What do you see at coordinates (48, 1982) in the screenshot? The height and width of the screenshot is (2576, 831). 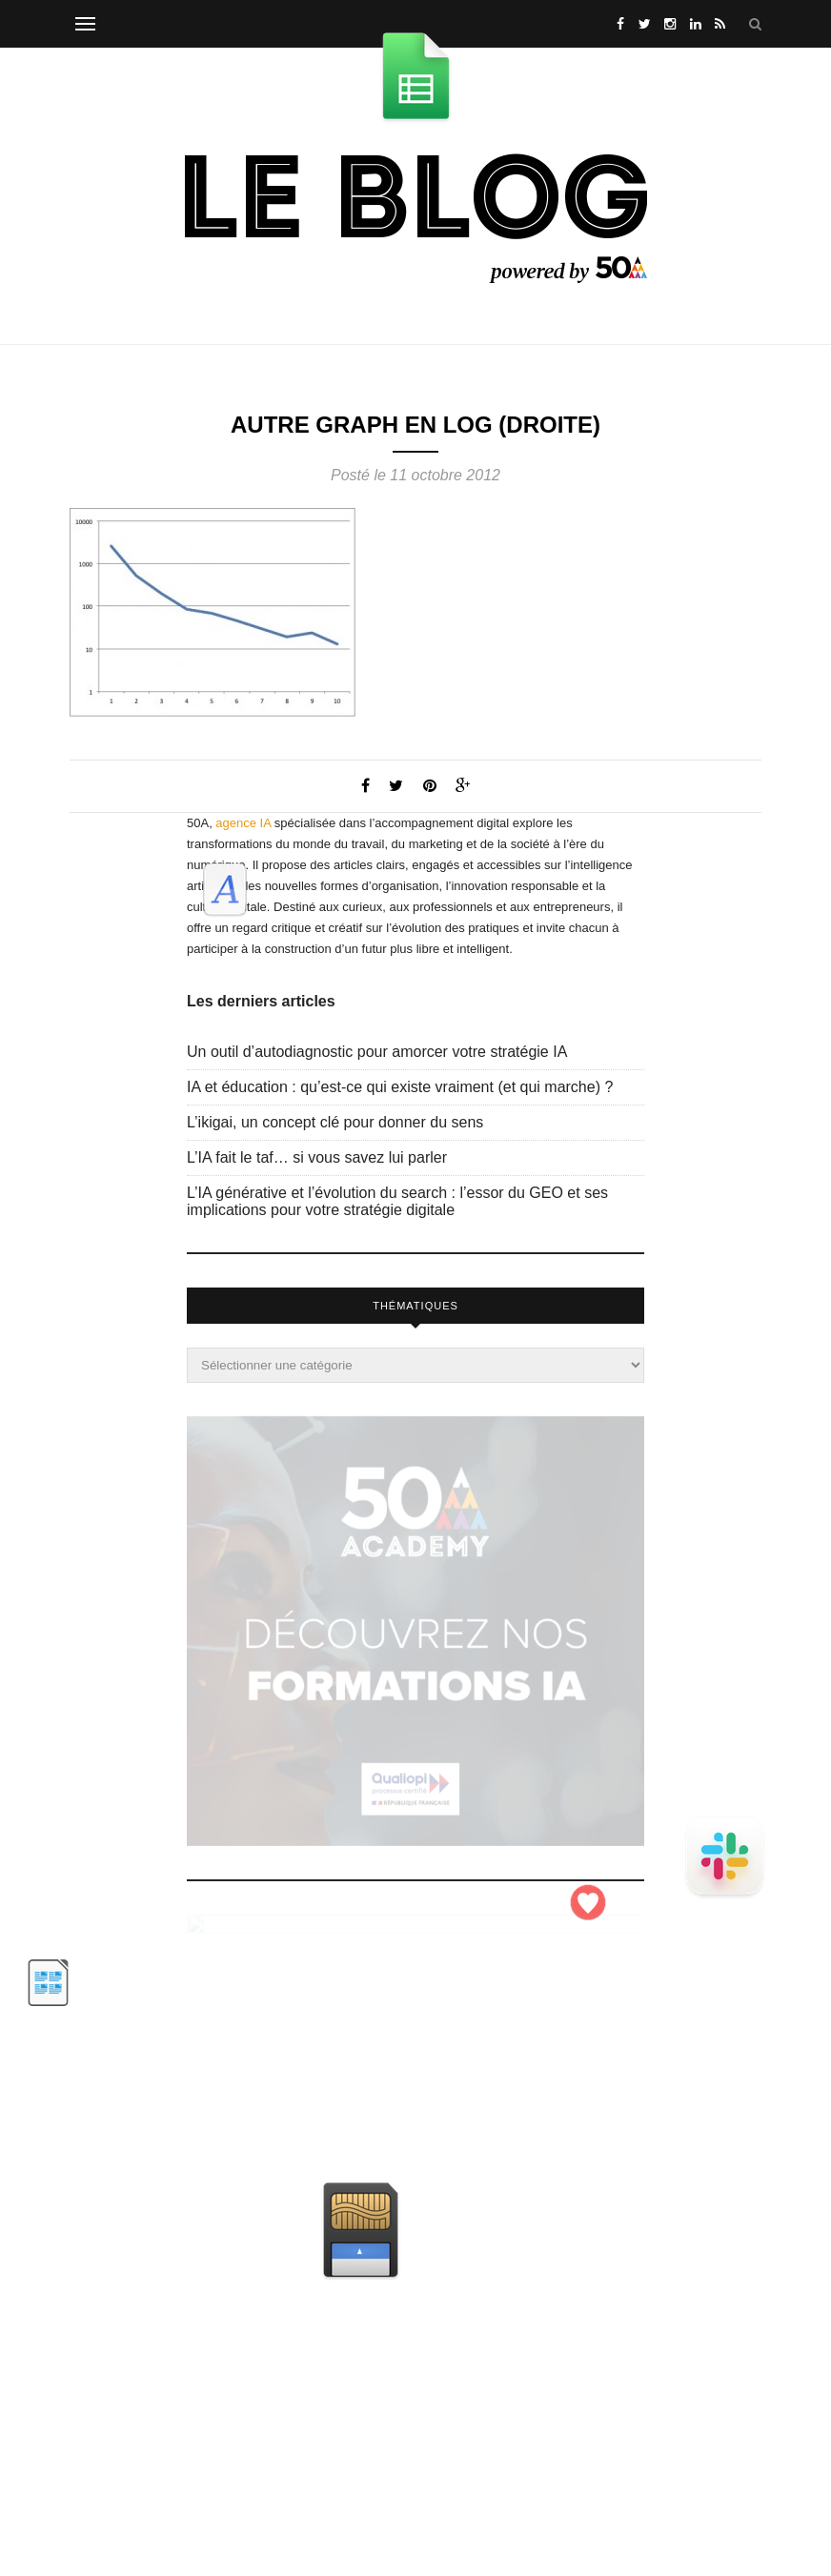 I see `libreoffice master document file type` at bounding box center [48, 1982].